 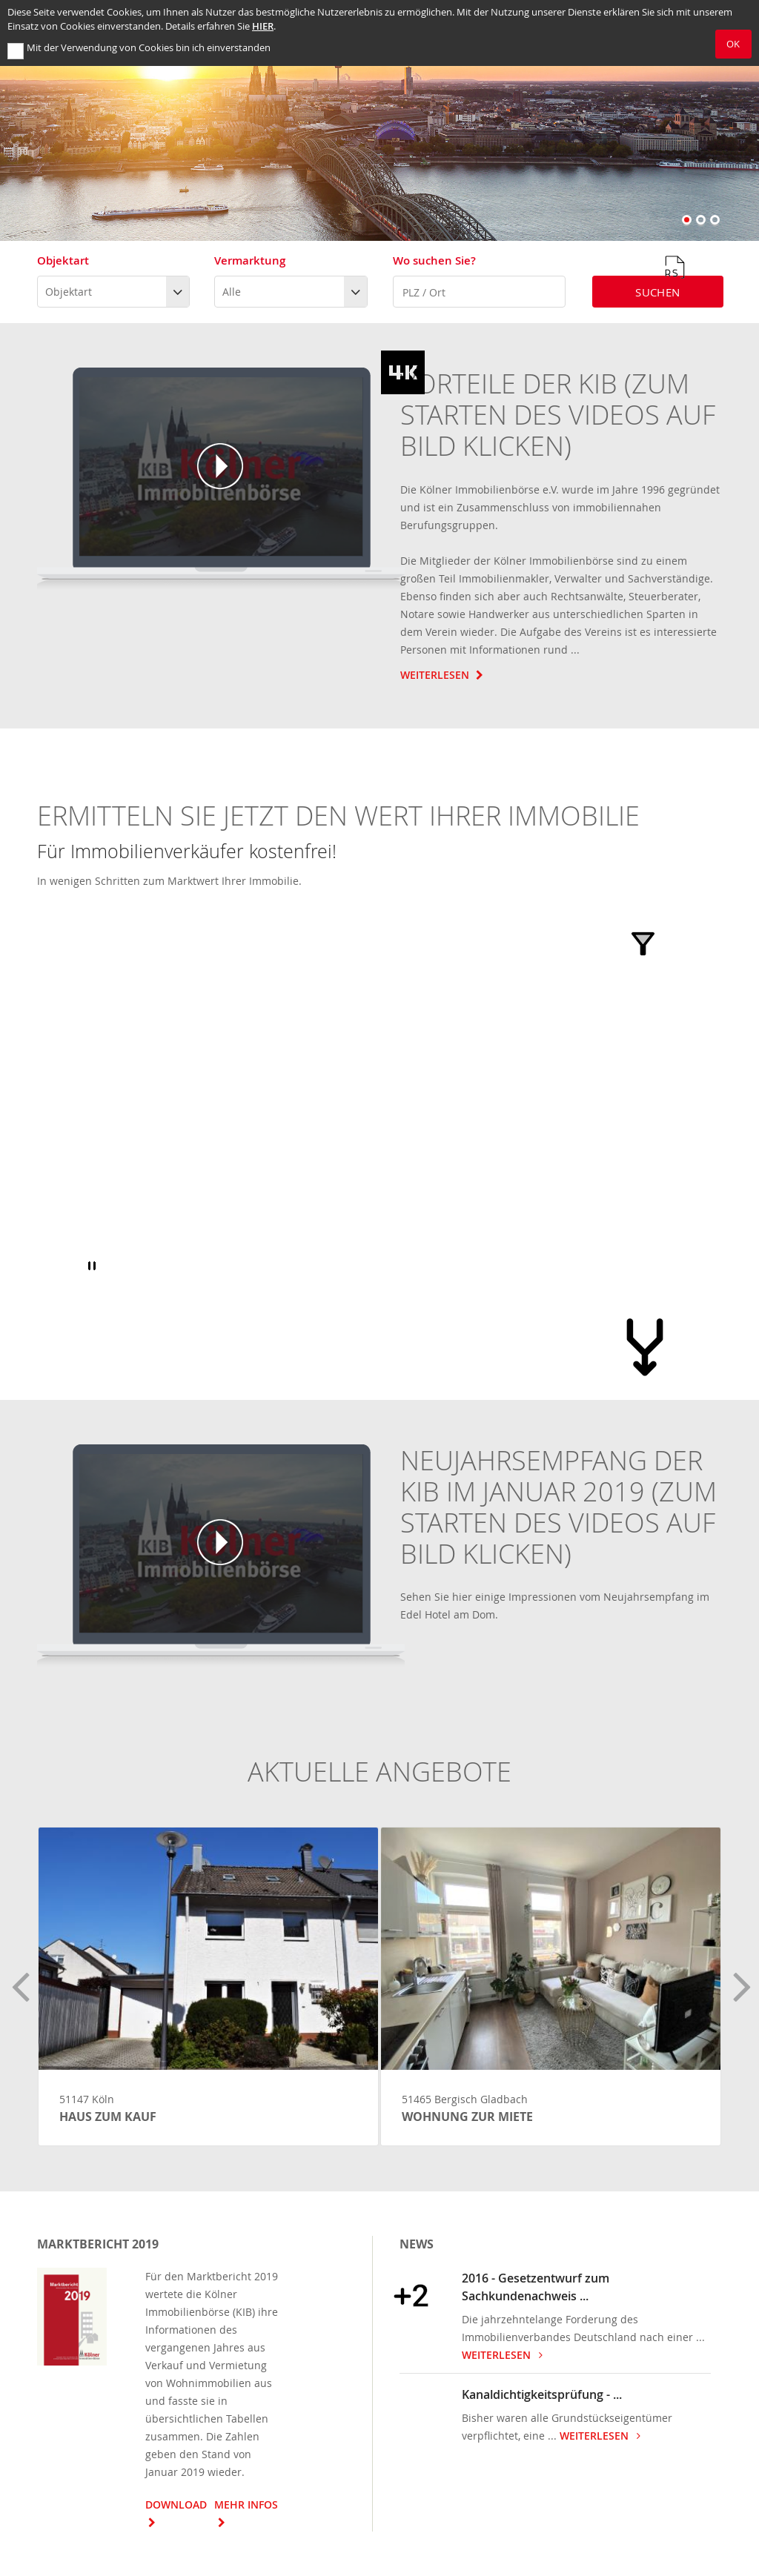 I want to click on a Rust source code file, so click(x=675, y=267).